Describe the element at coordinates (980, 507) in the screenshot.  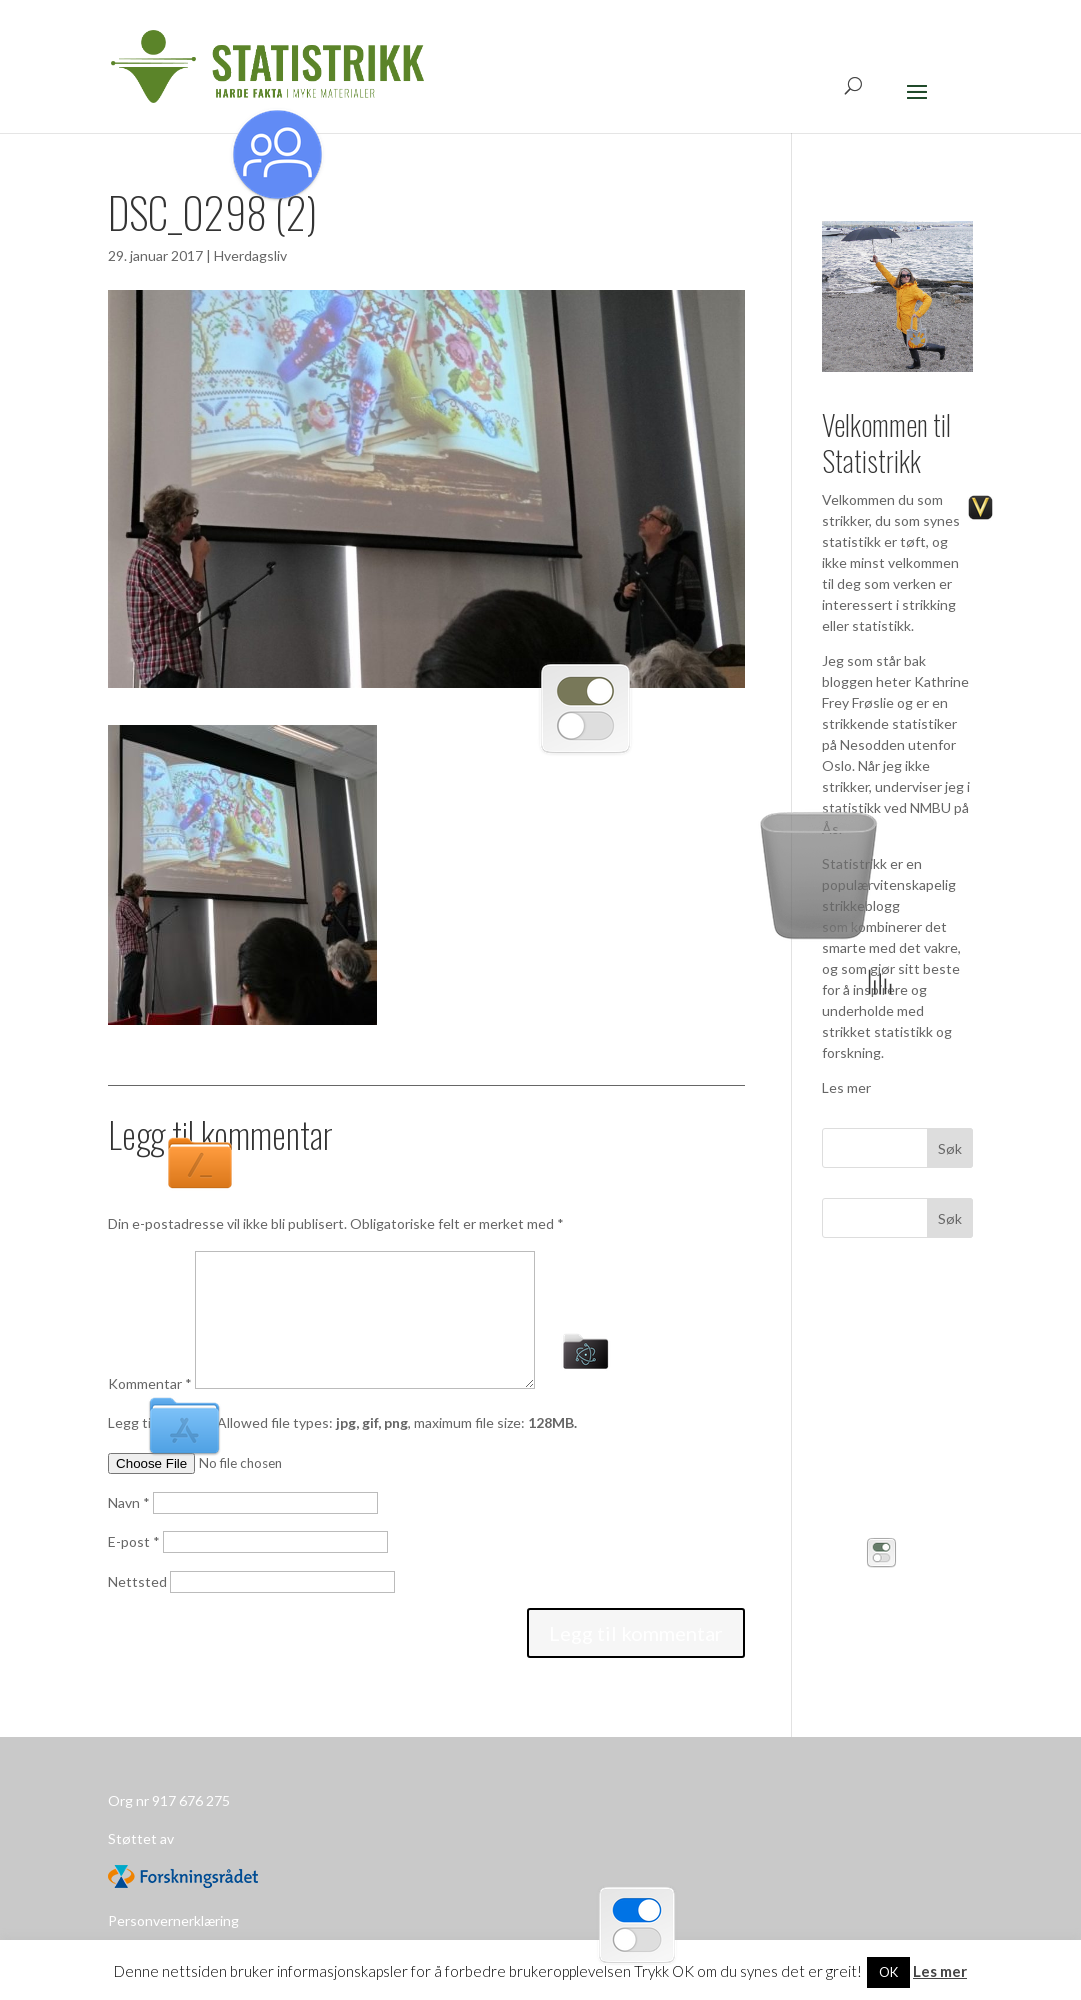
I see `launch Civilization V game` at that location.